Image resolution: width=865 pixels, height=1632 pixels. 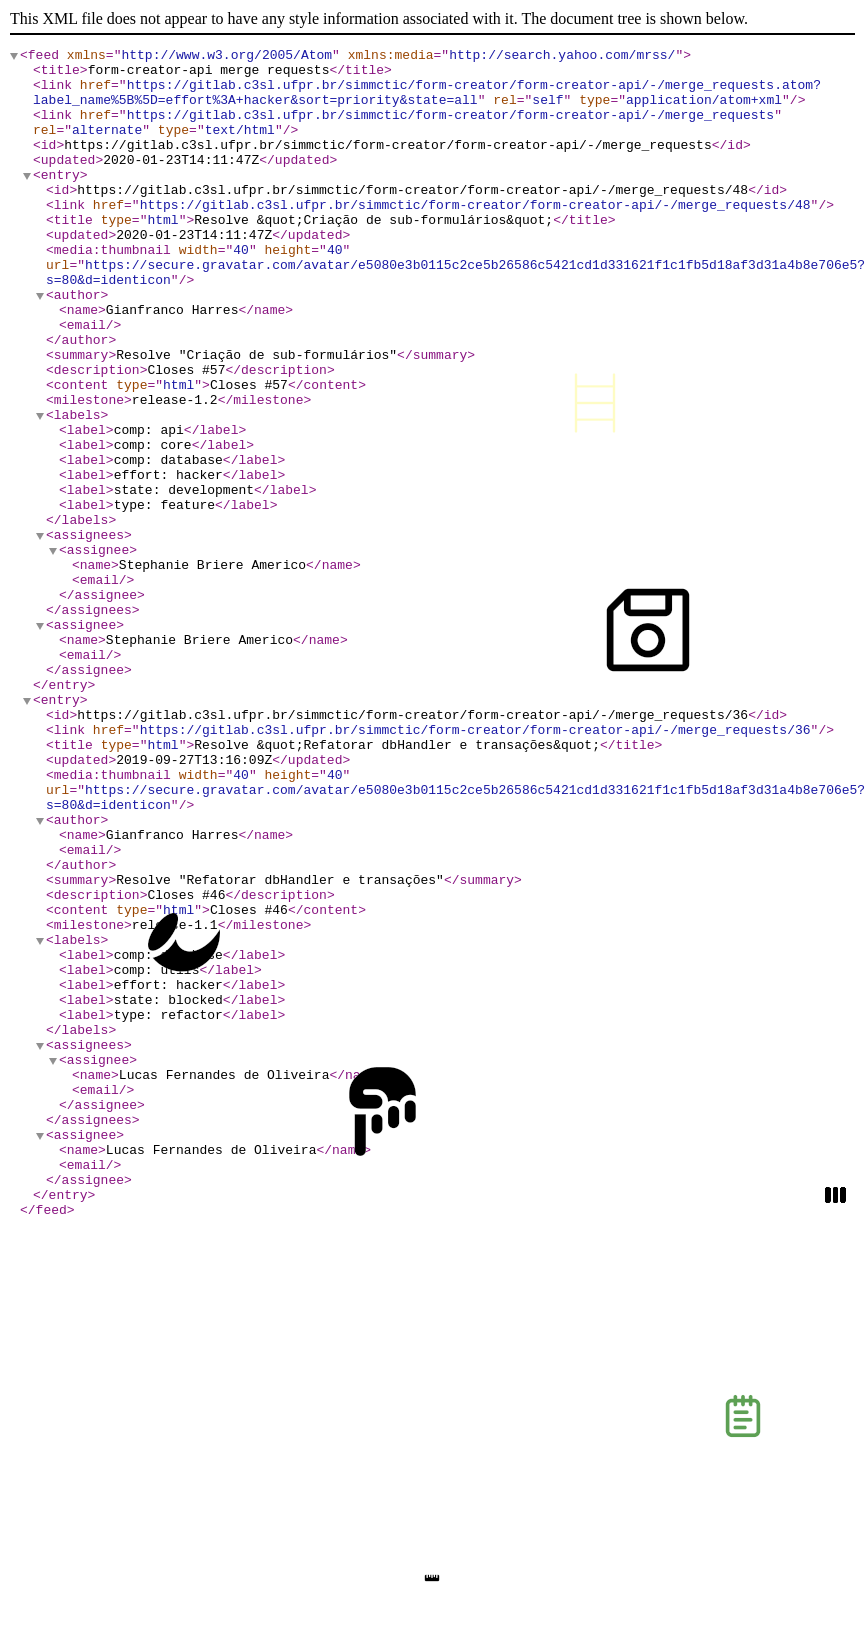 I want to click on view or edit notes, so click(x=743, y=1416).